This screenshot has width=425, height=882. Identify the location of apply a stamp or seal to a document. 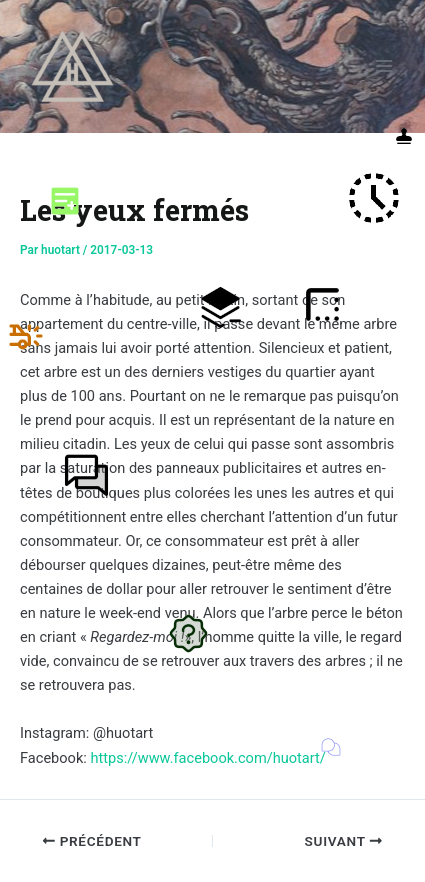
(404, 136).